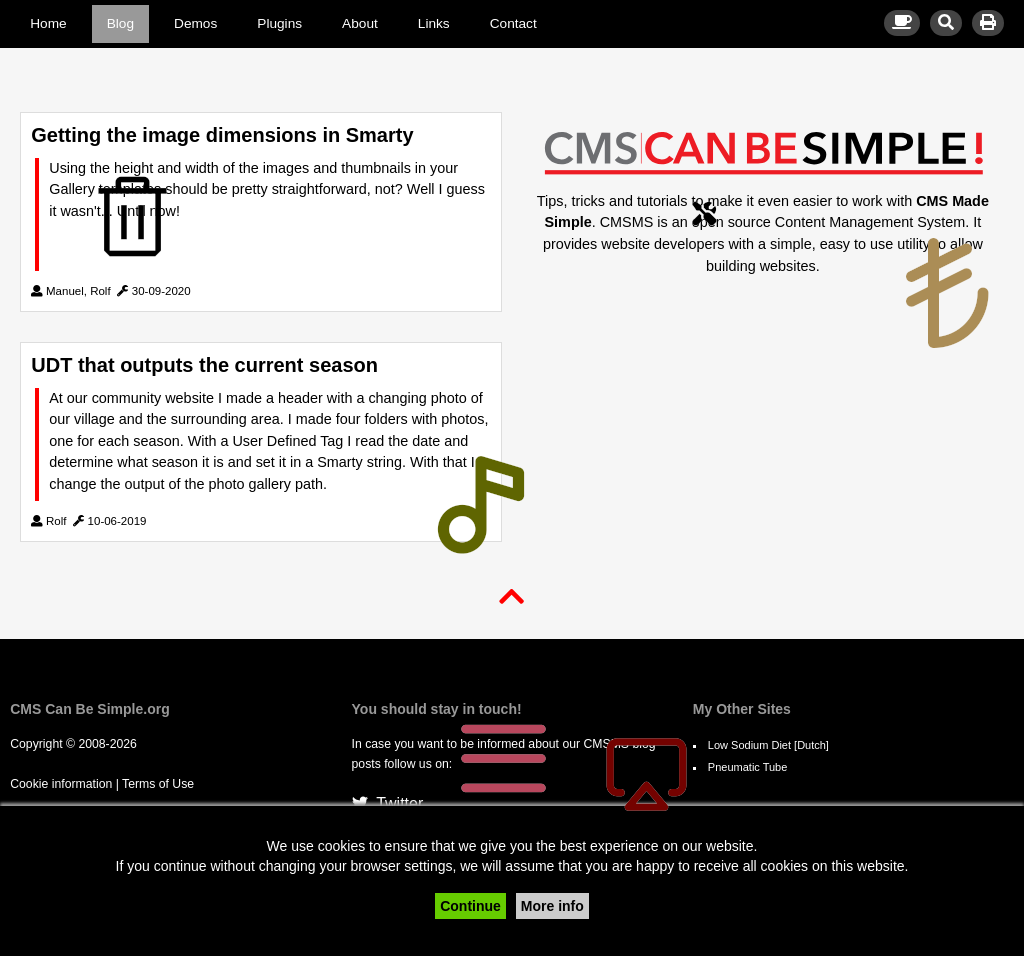 The image size is (1024, 956). I want to click on access settings or configuration options, so click(704, 213).